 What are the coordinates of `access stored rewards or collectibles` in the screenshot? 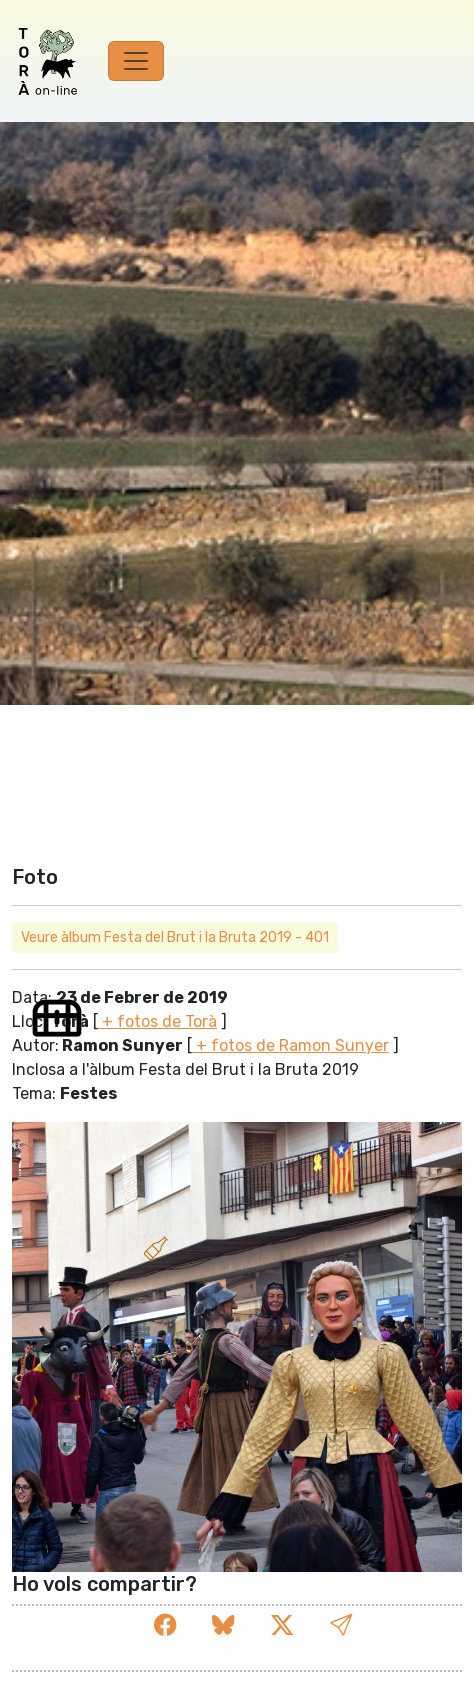 It's located at (57, 1019).